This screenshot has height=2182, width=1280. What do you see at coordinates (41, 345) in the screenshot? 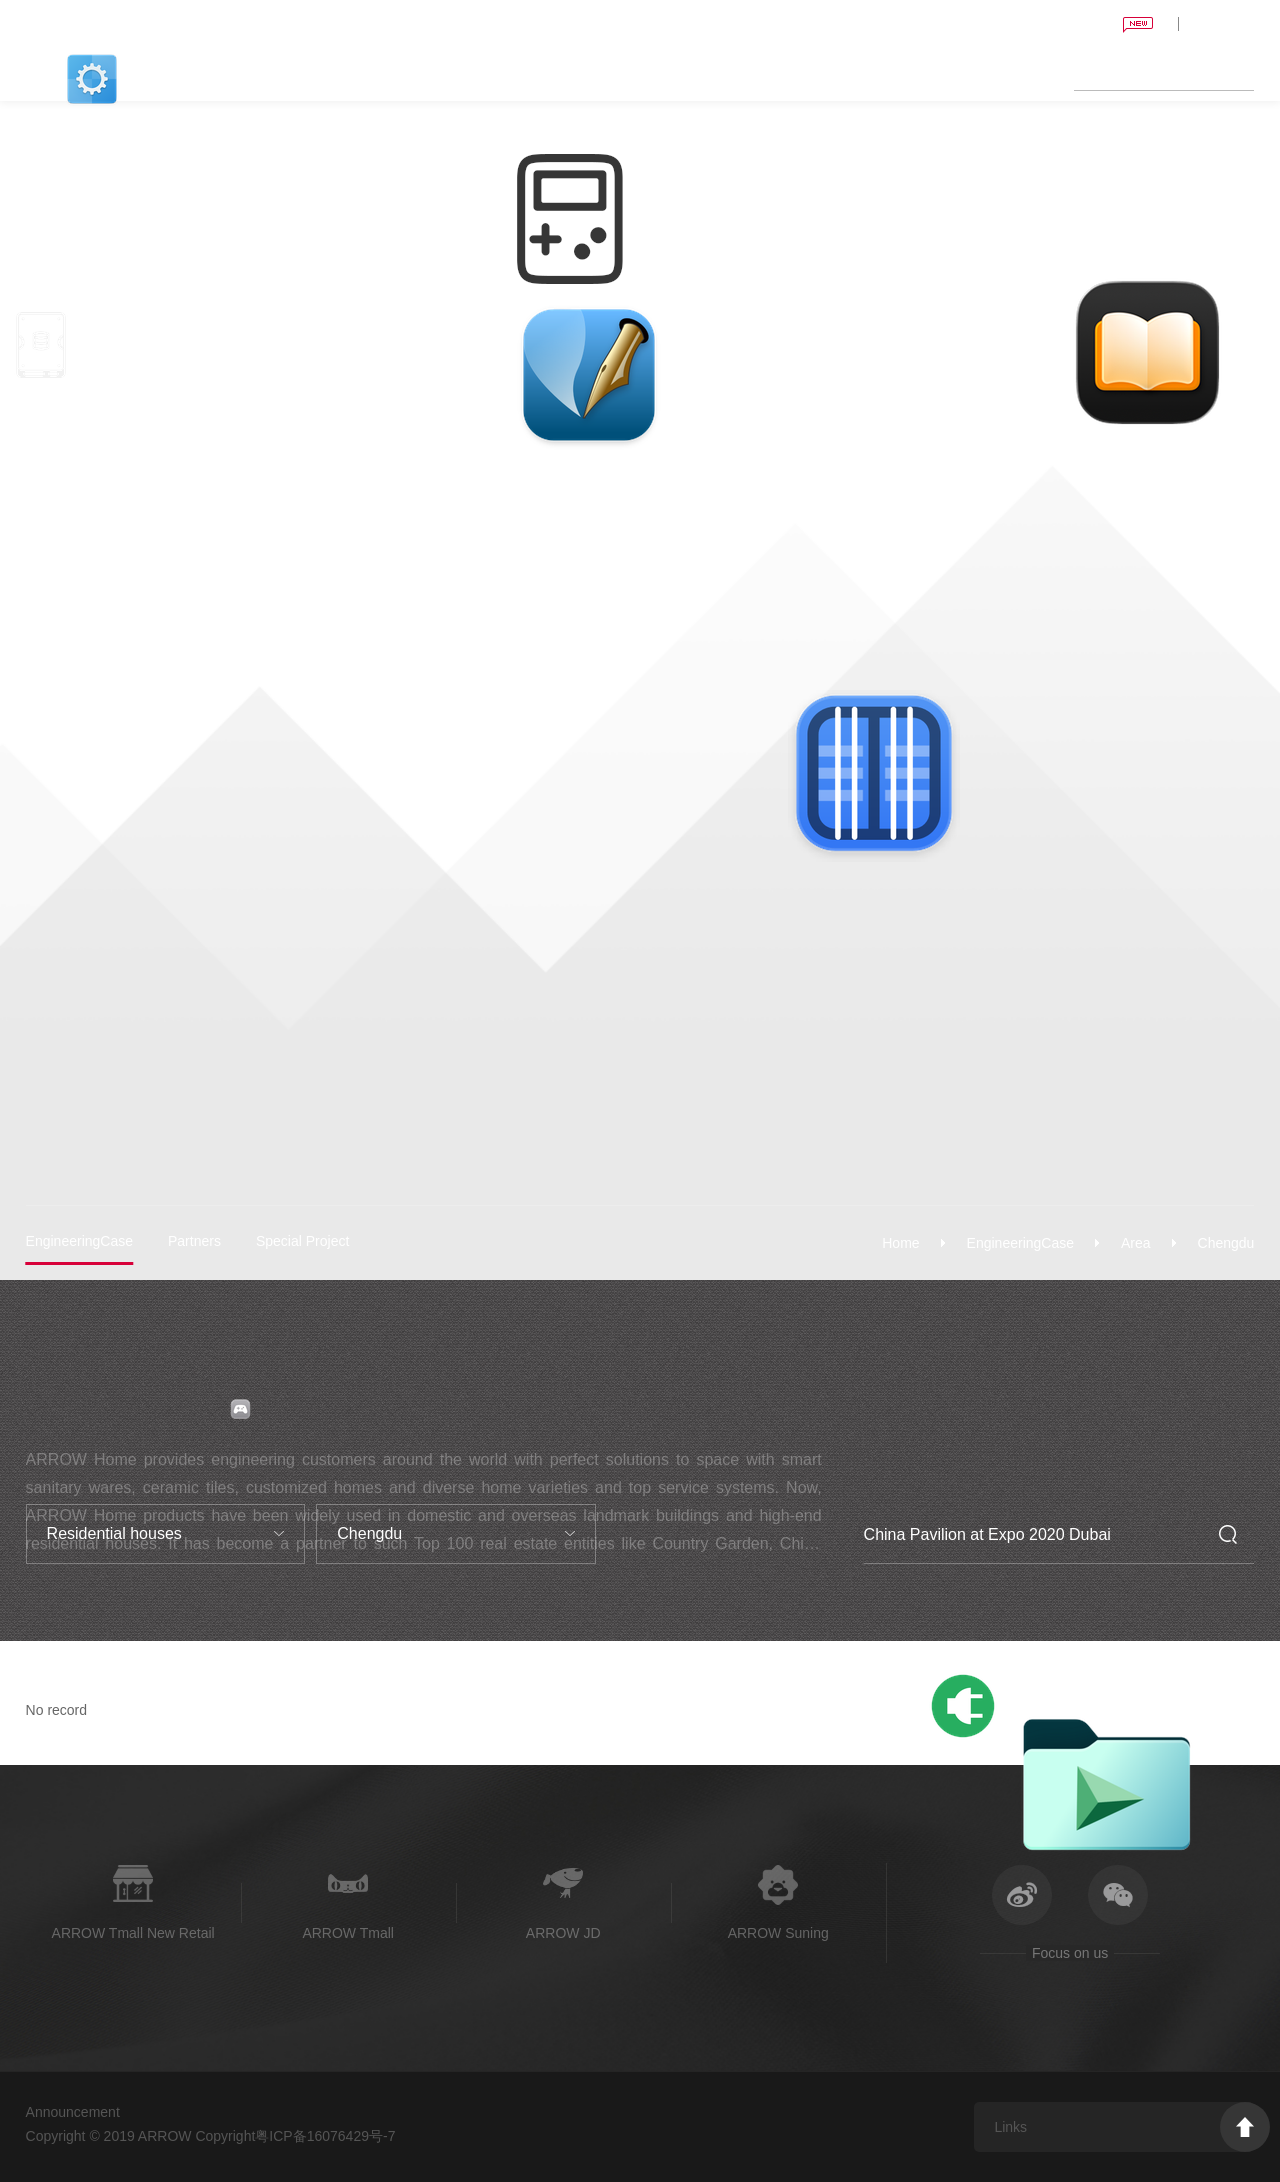
I see `indicates storage quota or disk space limit` at bounding box center [41, 345].